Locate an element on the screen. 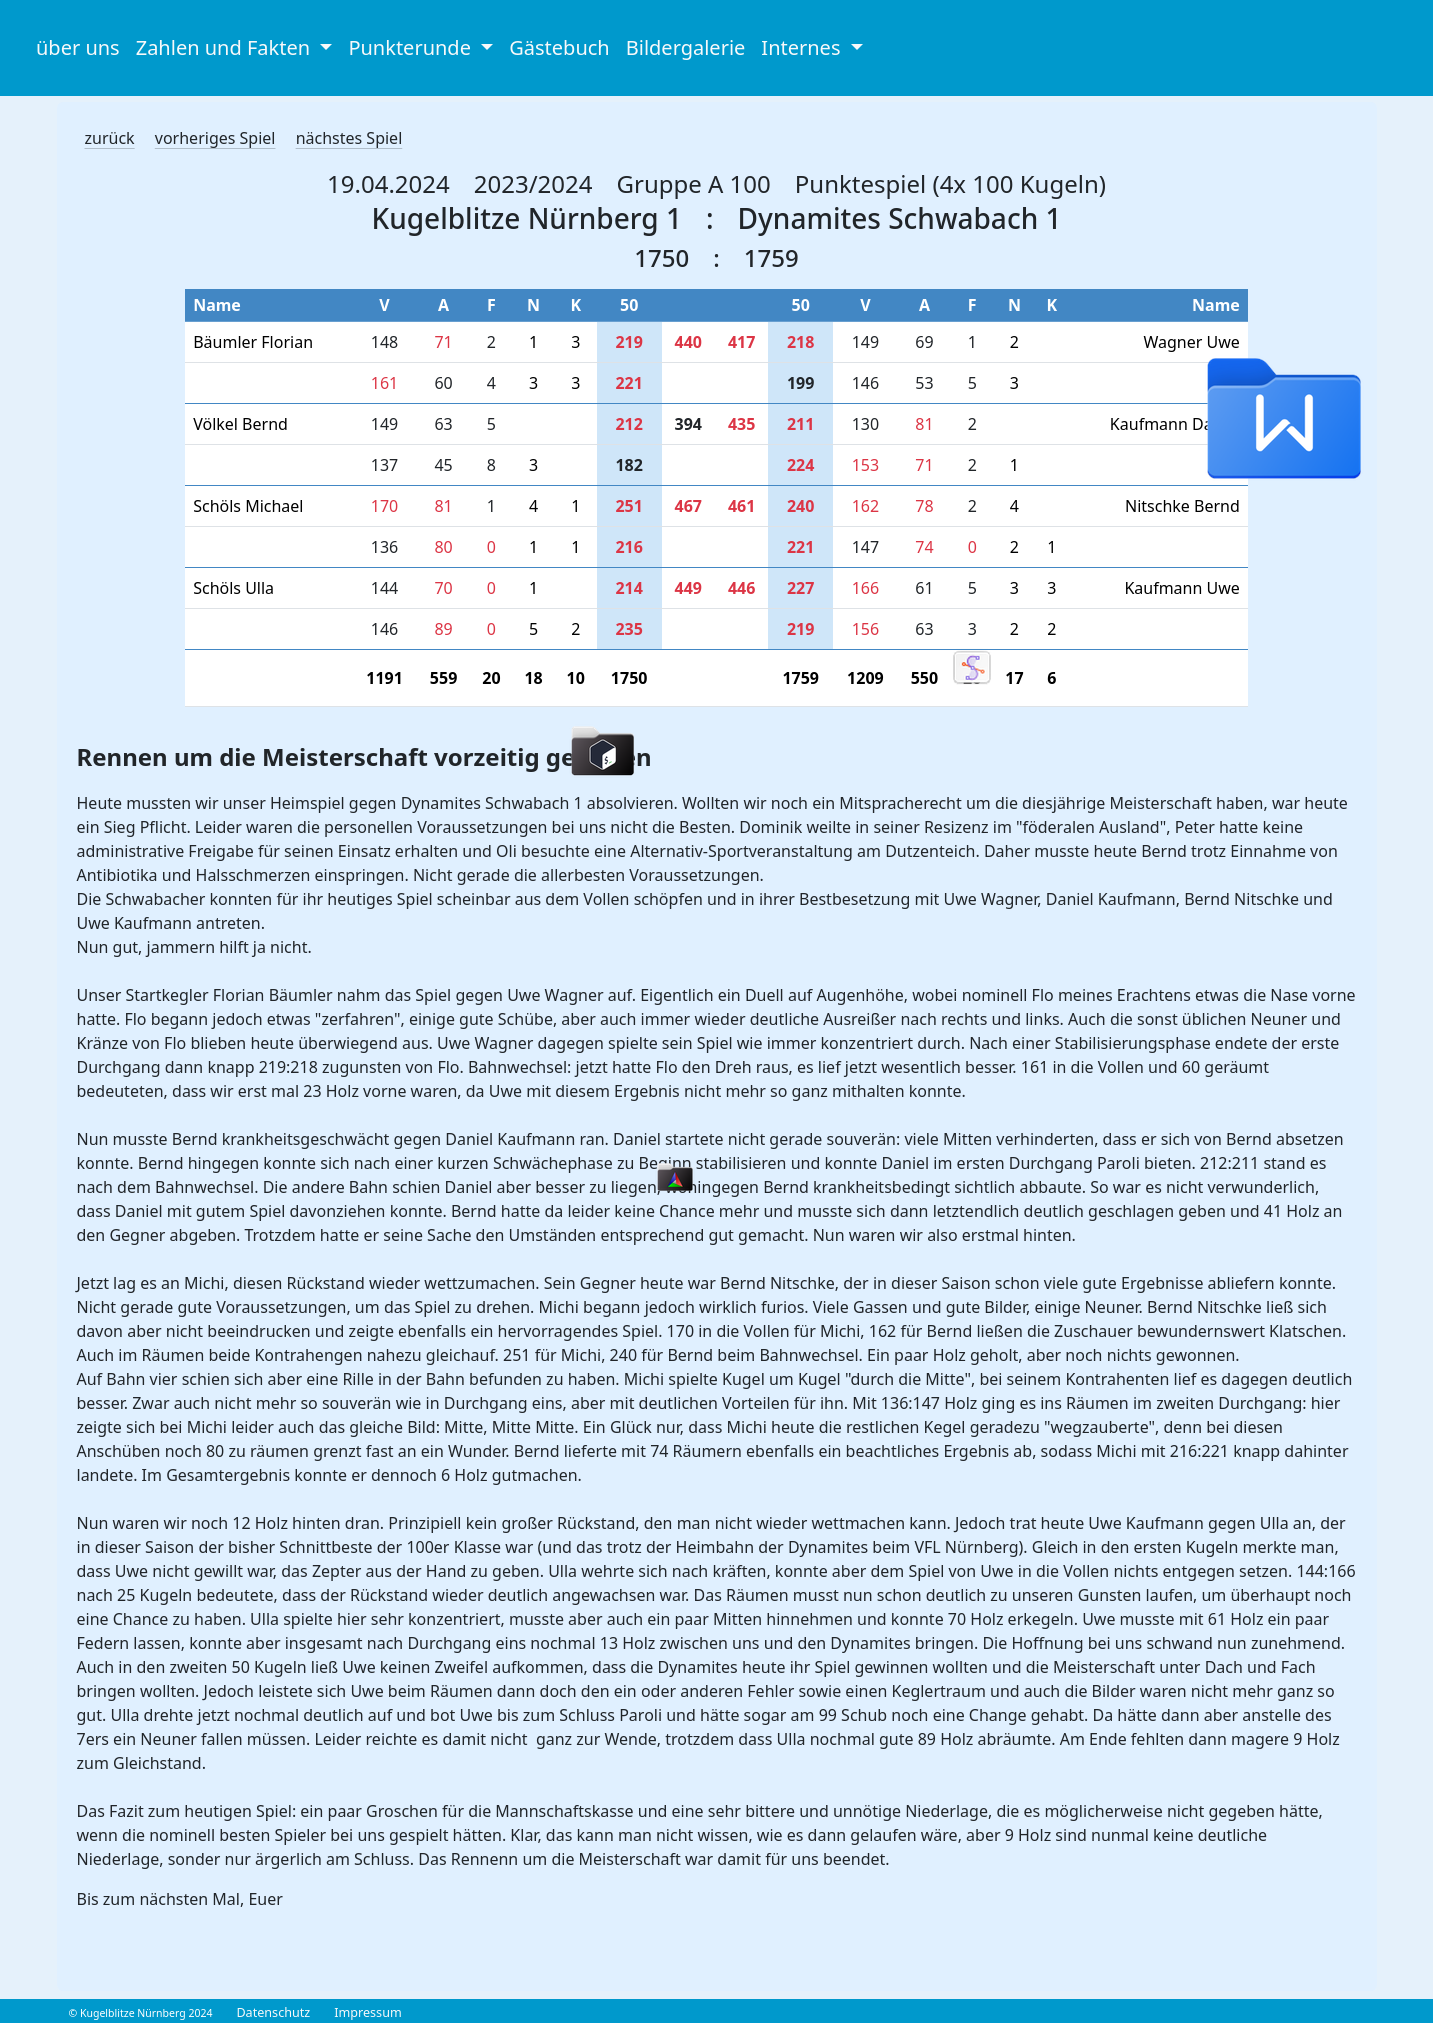  open folder containing wps writer documents is located at coordinates (1283, 422).